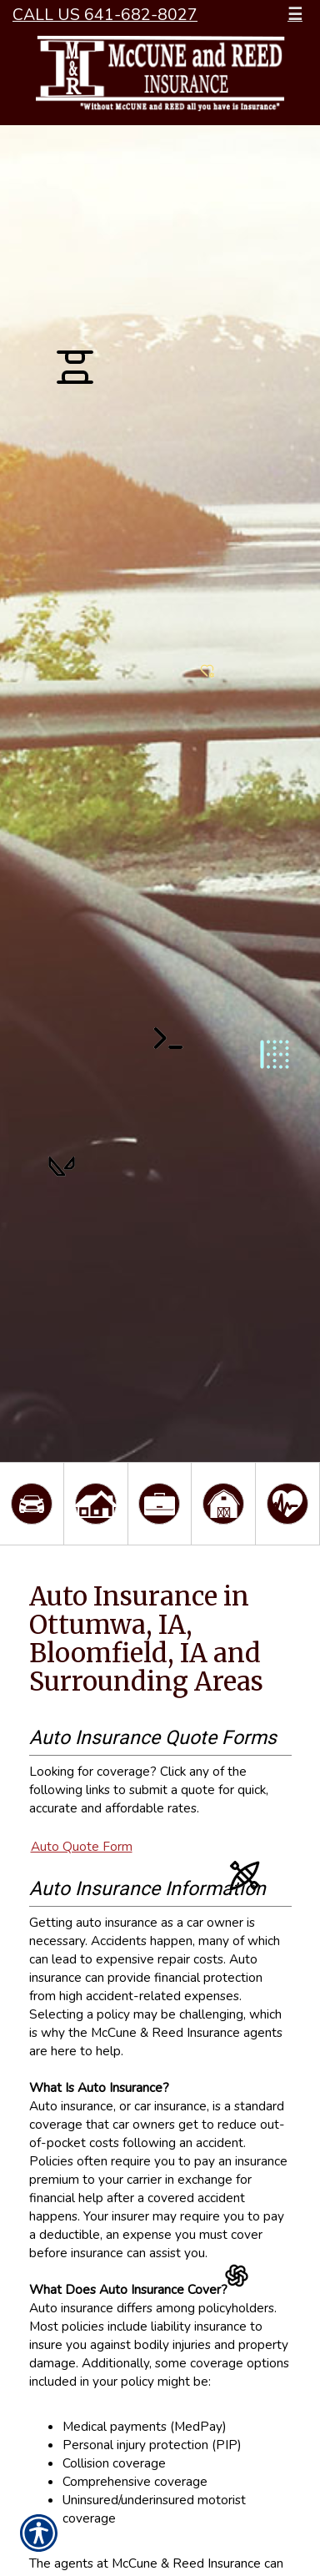 This screenshot has width=320, height=2576. Describe the element at coordinates (207, 670) in the screenshot. I see `manage favorites settings` at that location.